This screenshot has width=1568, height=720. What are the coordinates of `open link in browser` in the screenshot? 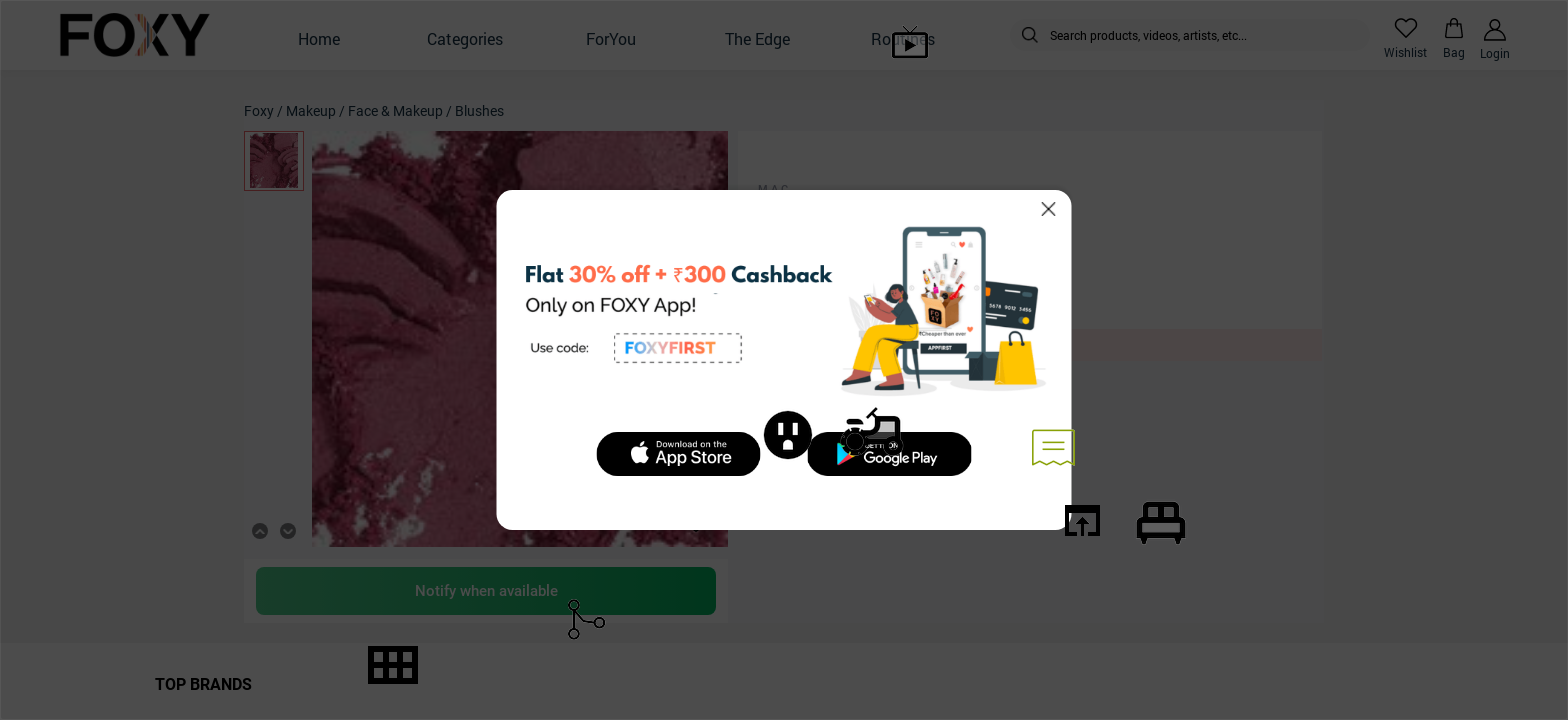 It's located at (1082, 520).